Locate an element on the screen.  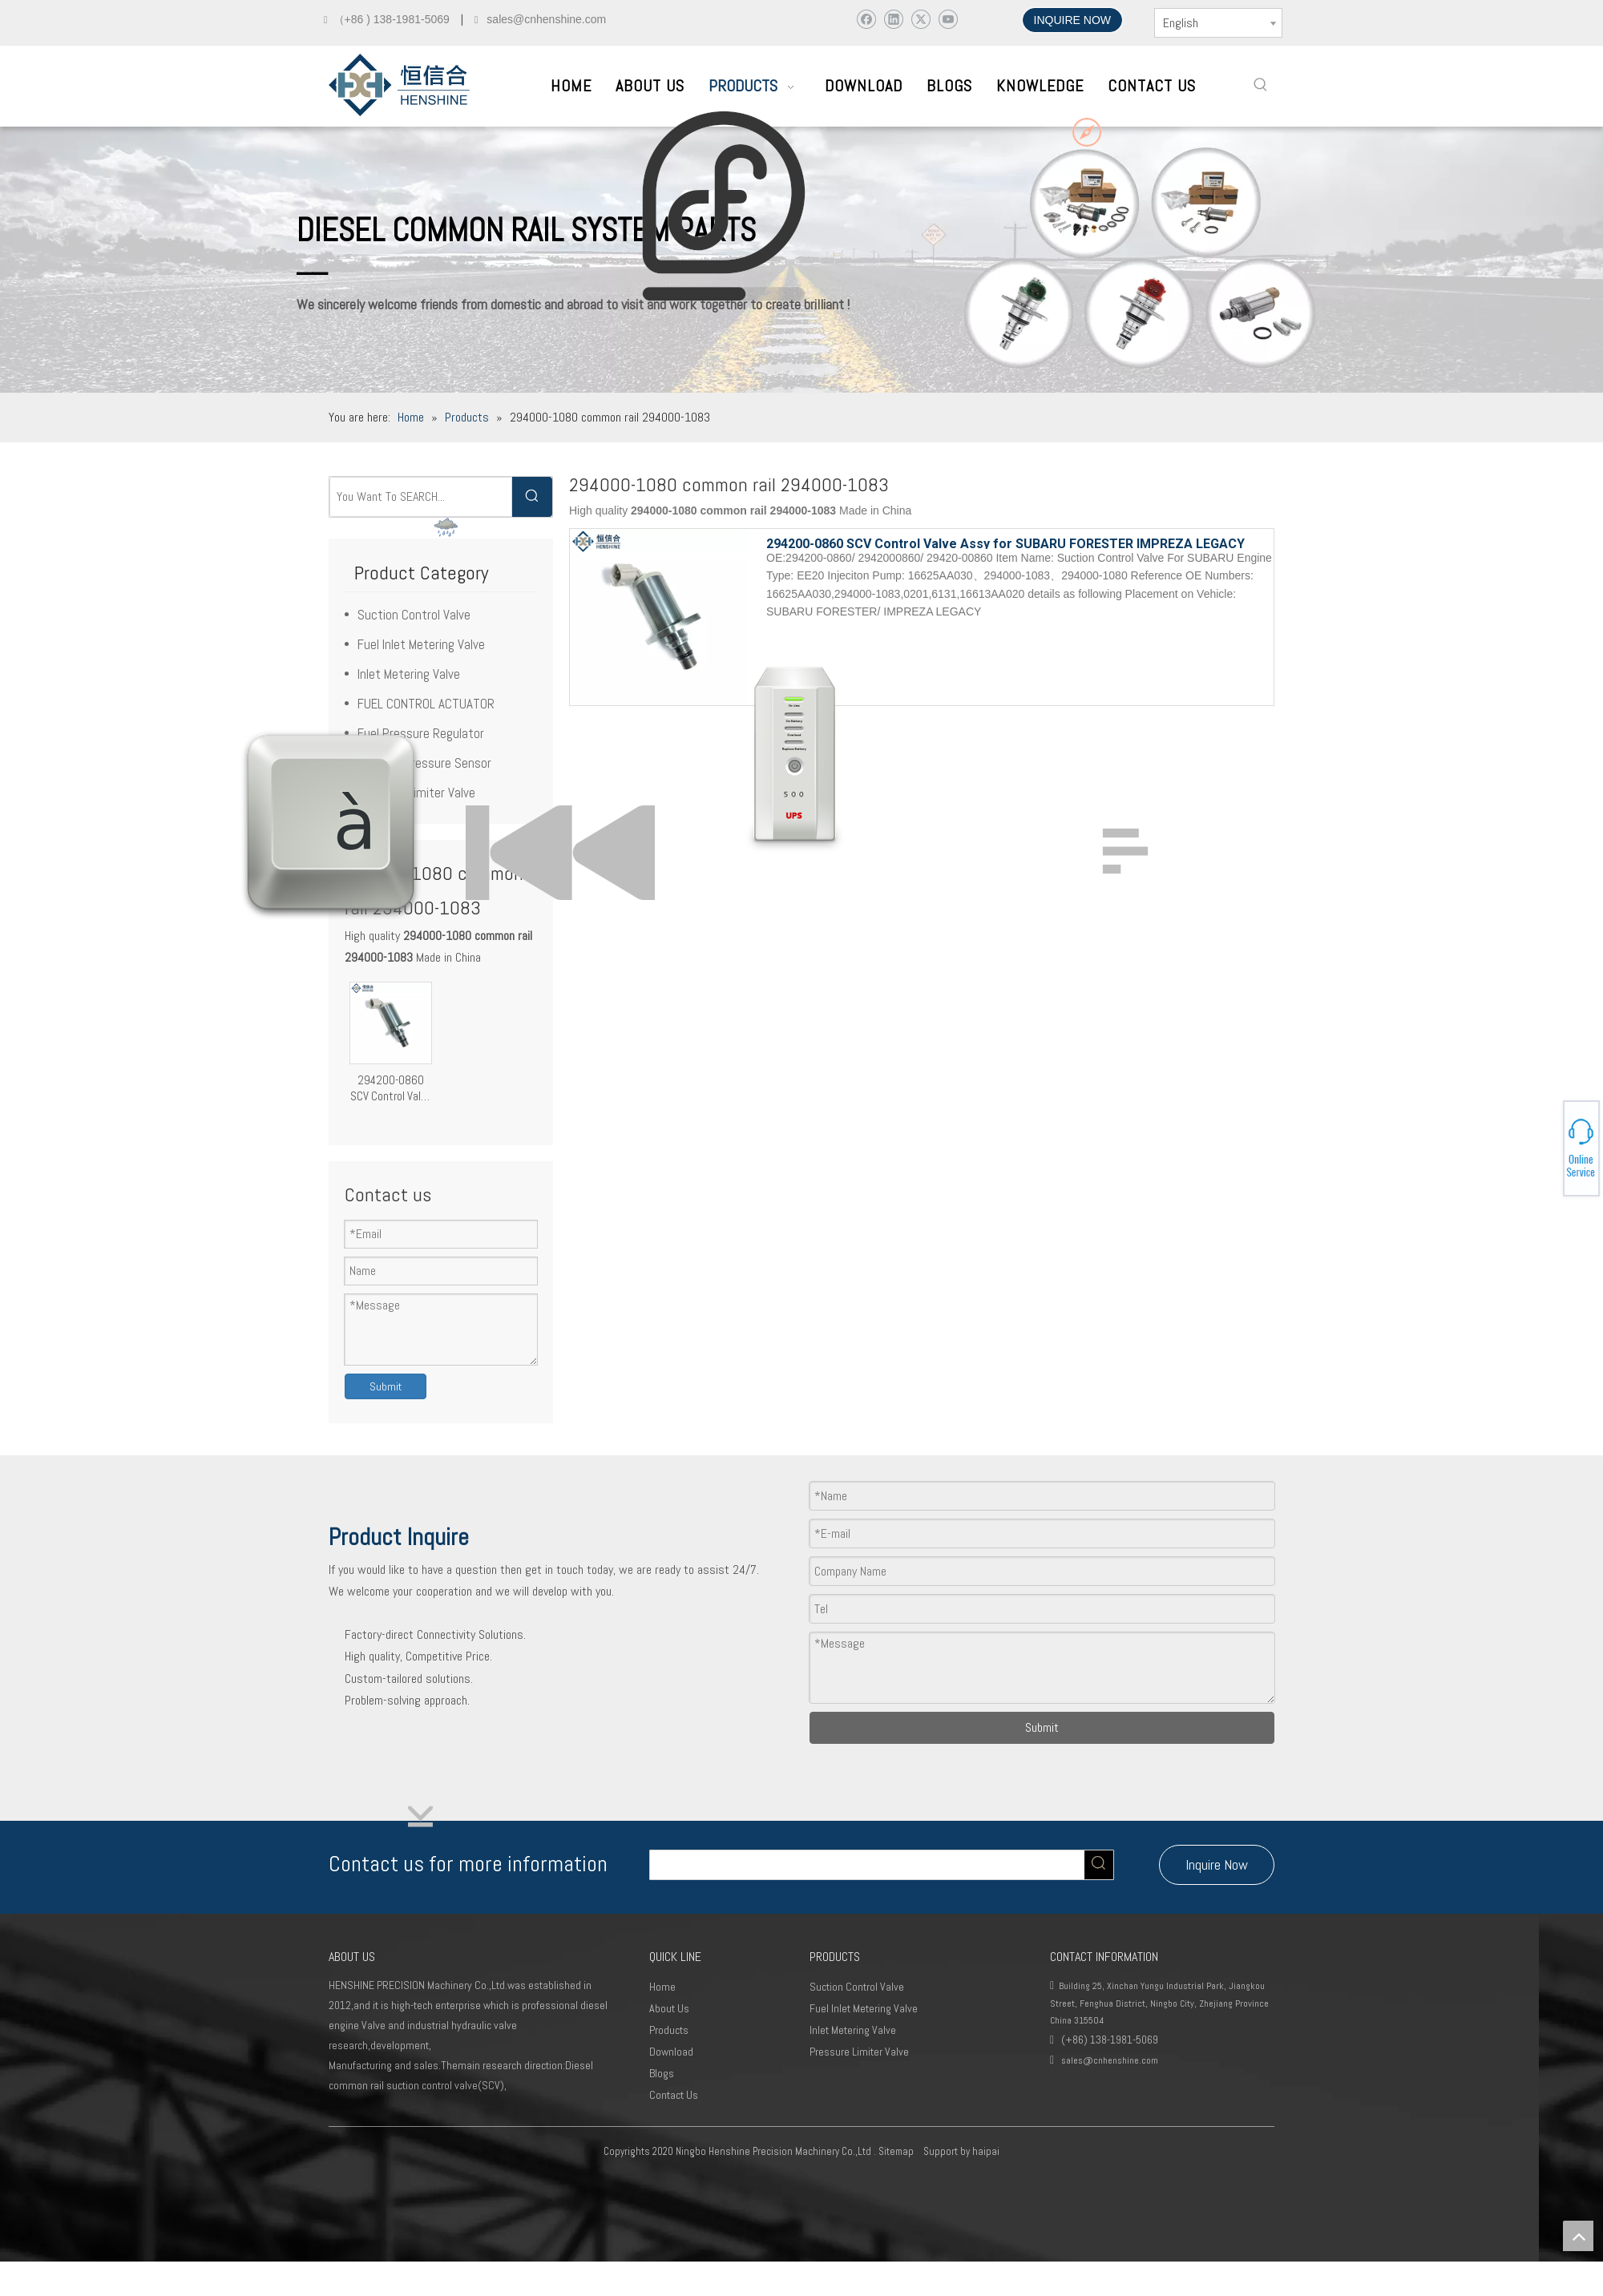
open character map to insert special symbols is located at coordinates (331, 826).